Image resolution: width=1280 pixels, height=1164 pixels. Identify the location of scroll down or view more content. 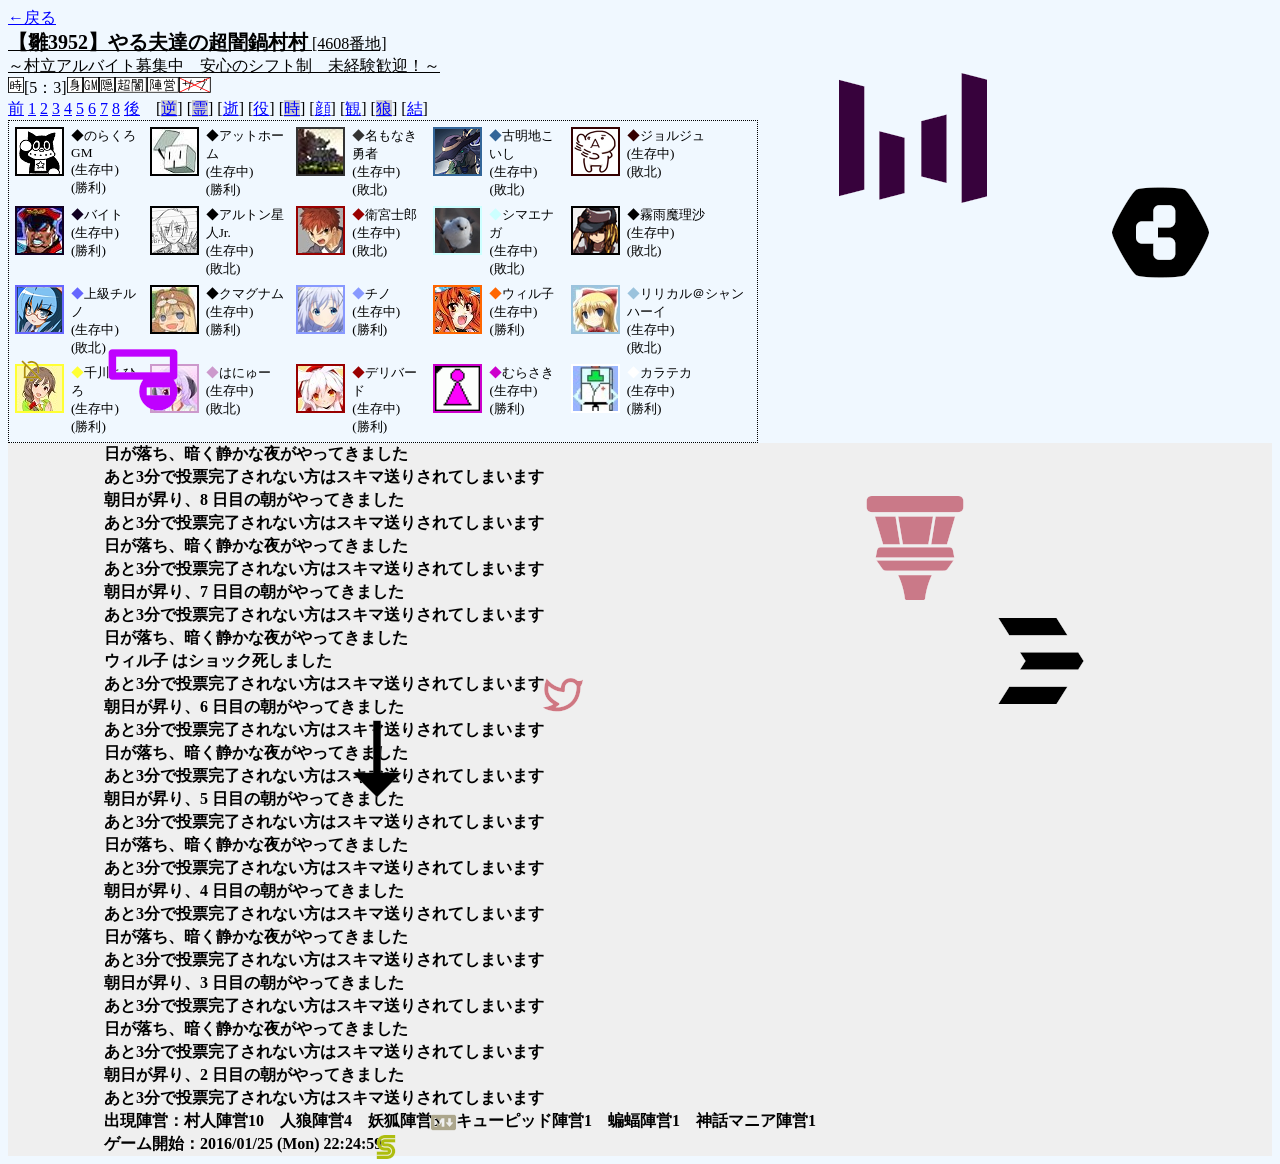
(377, 759).